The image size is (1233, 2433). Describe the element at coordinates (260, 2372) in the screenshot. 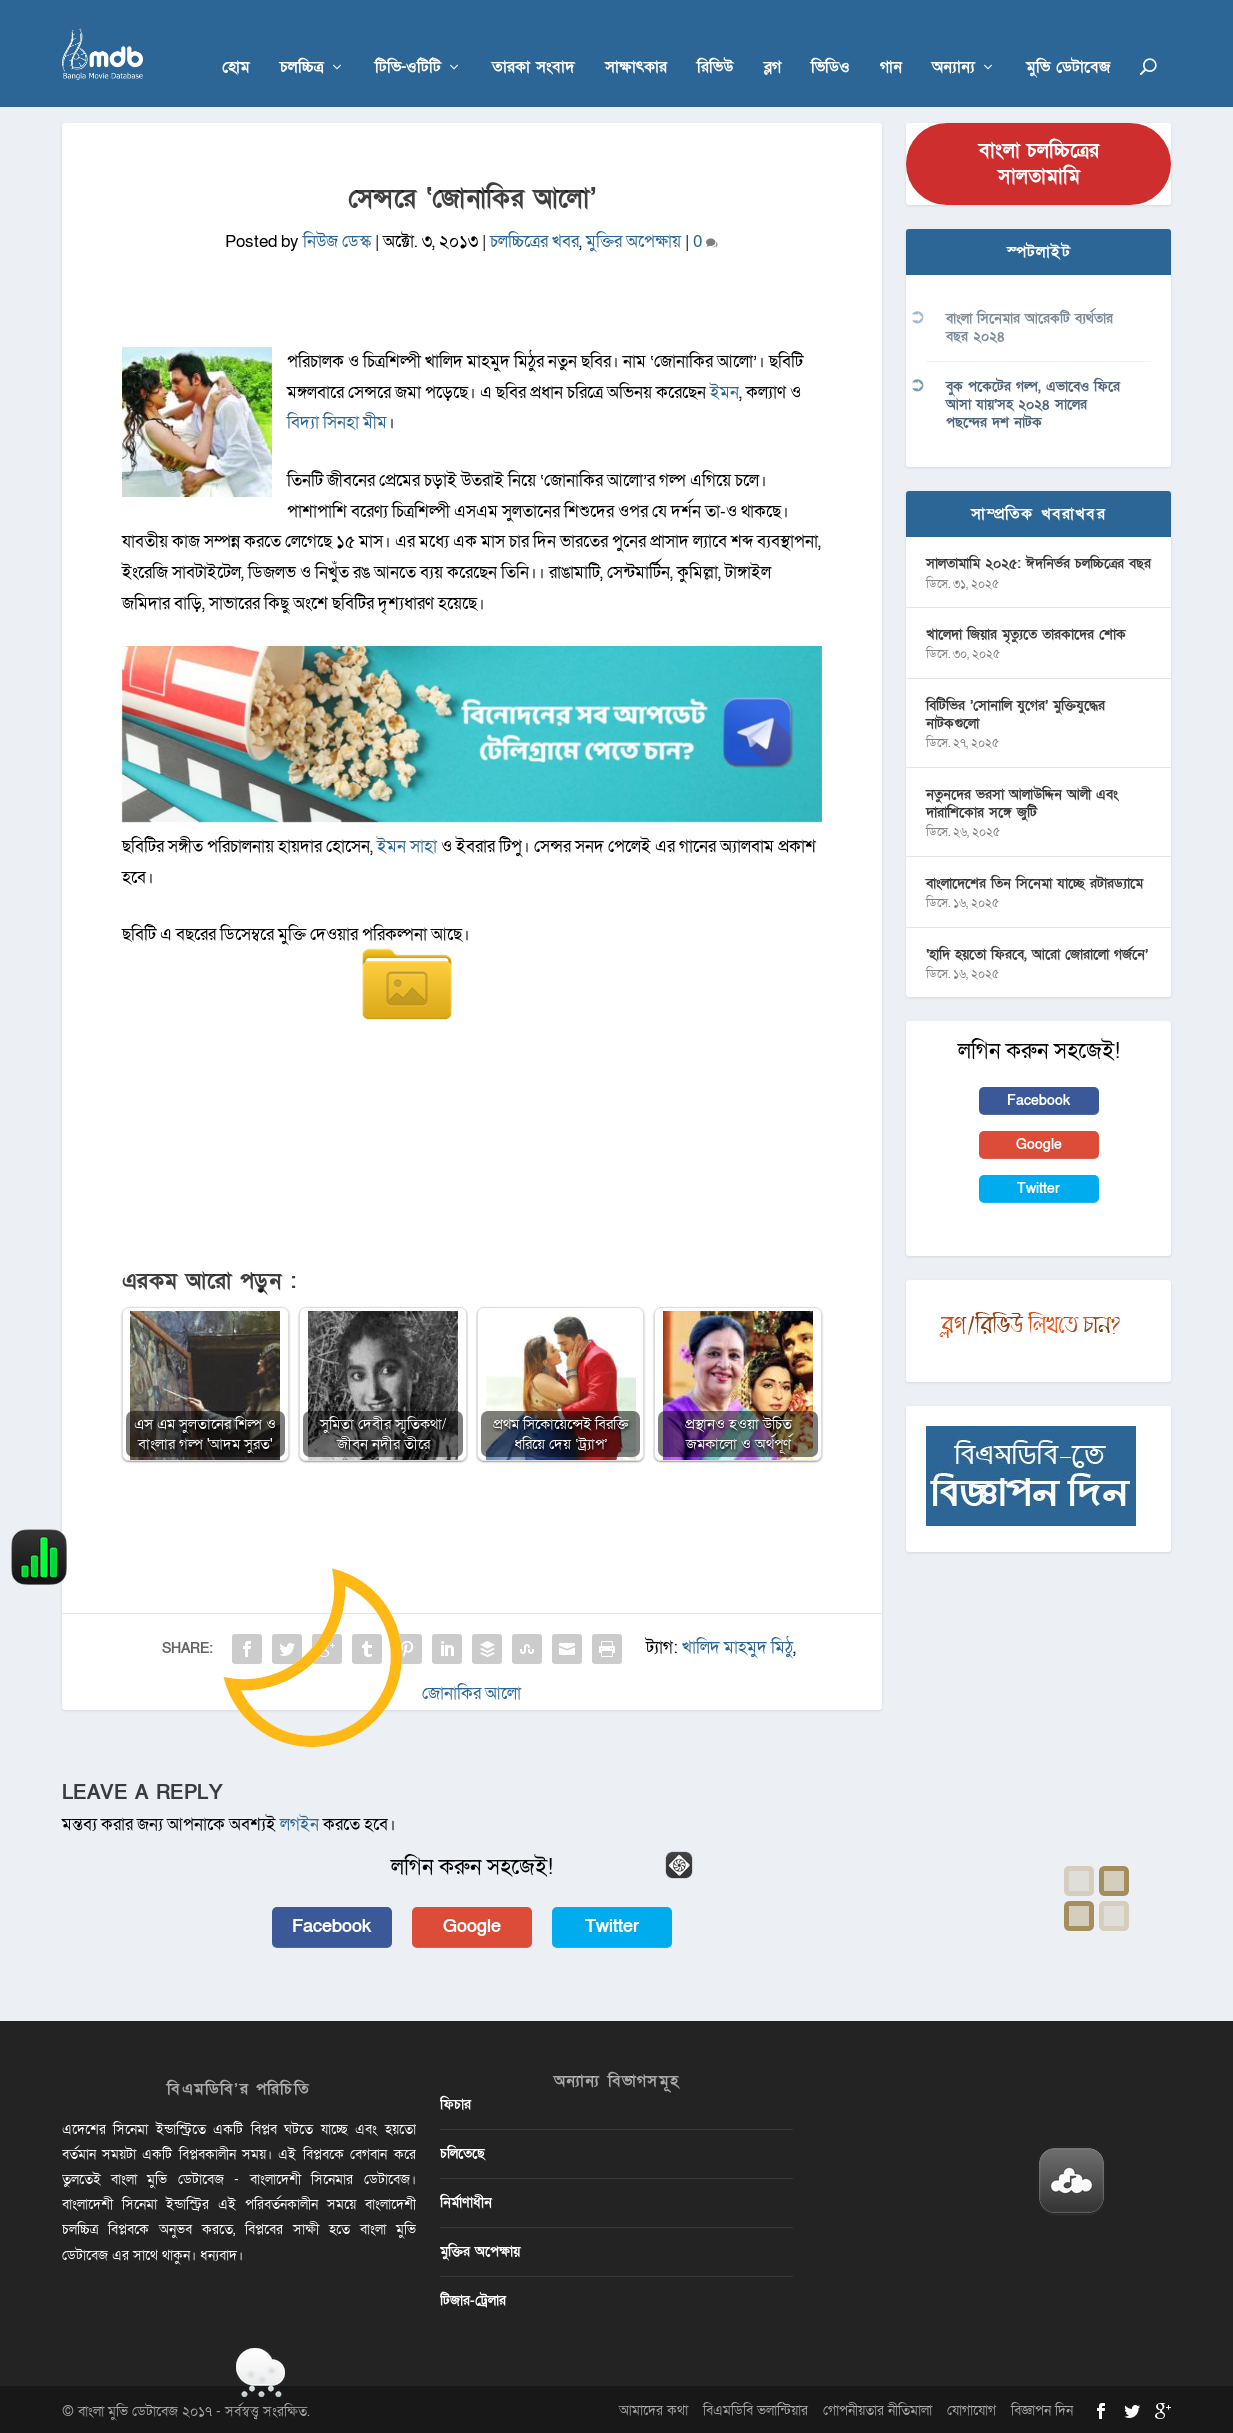

I see `indicates snowy weather conditions` at that location.